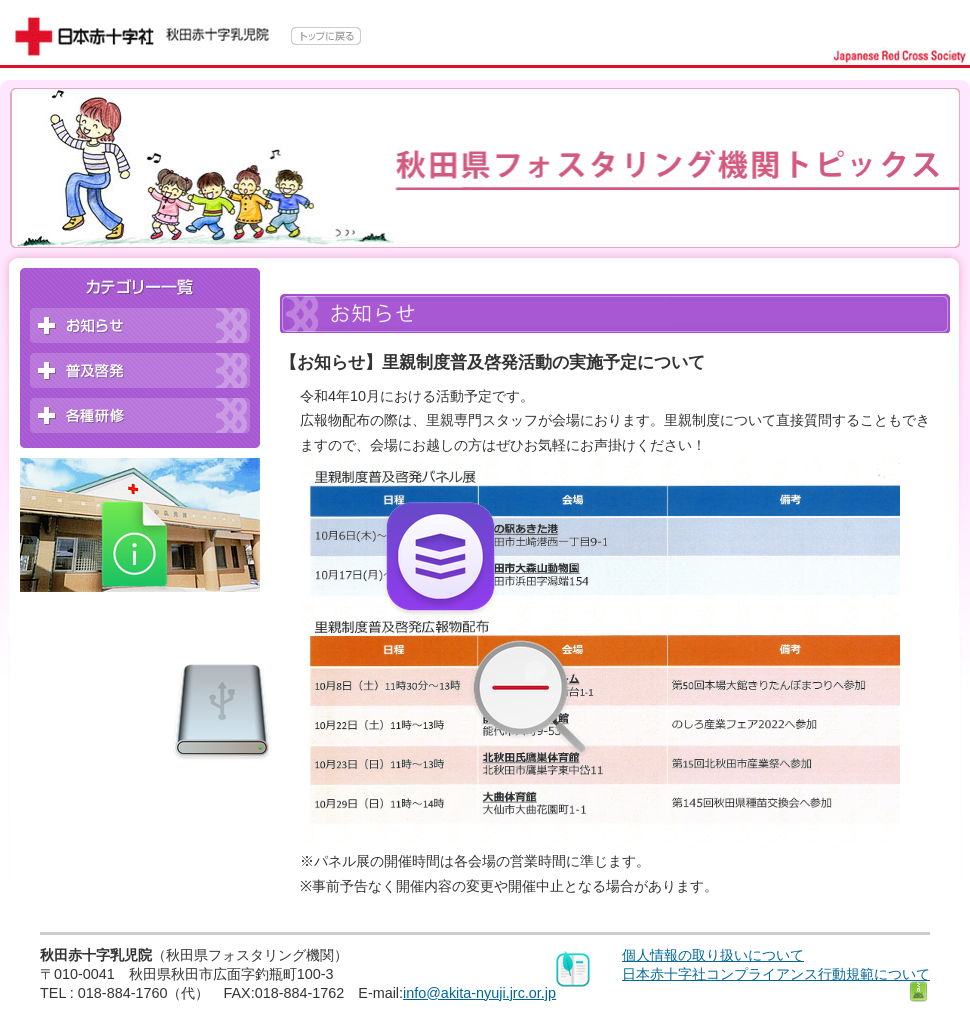 The width and height of the screenshot is (970, 1013). Describe the element at coordinates (528, 695) in the screenshot. I see `zoom out to see more content` at that location.